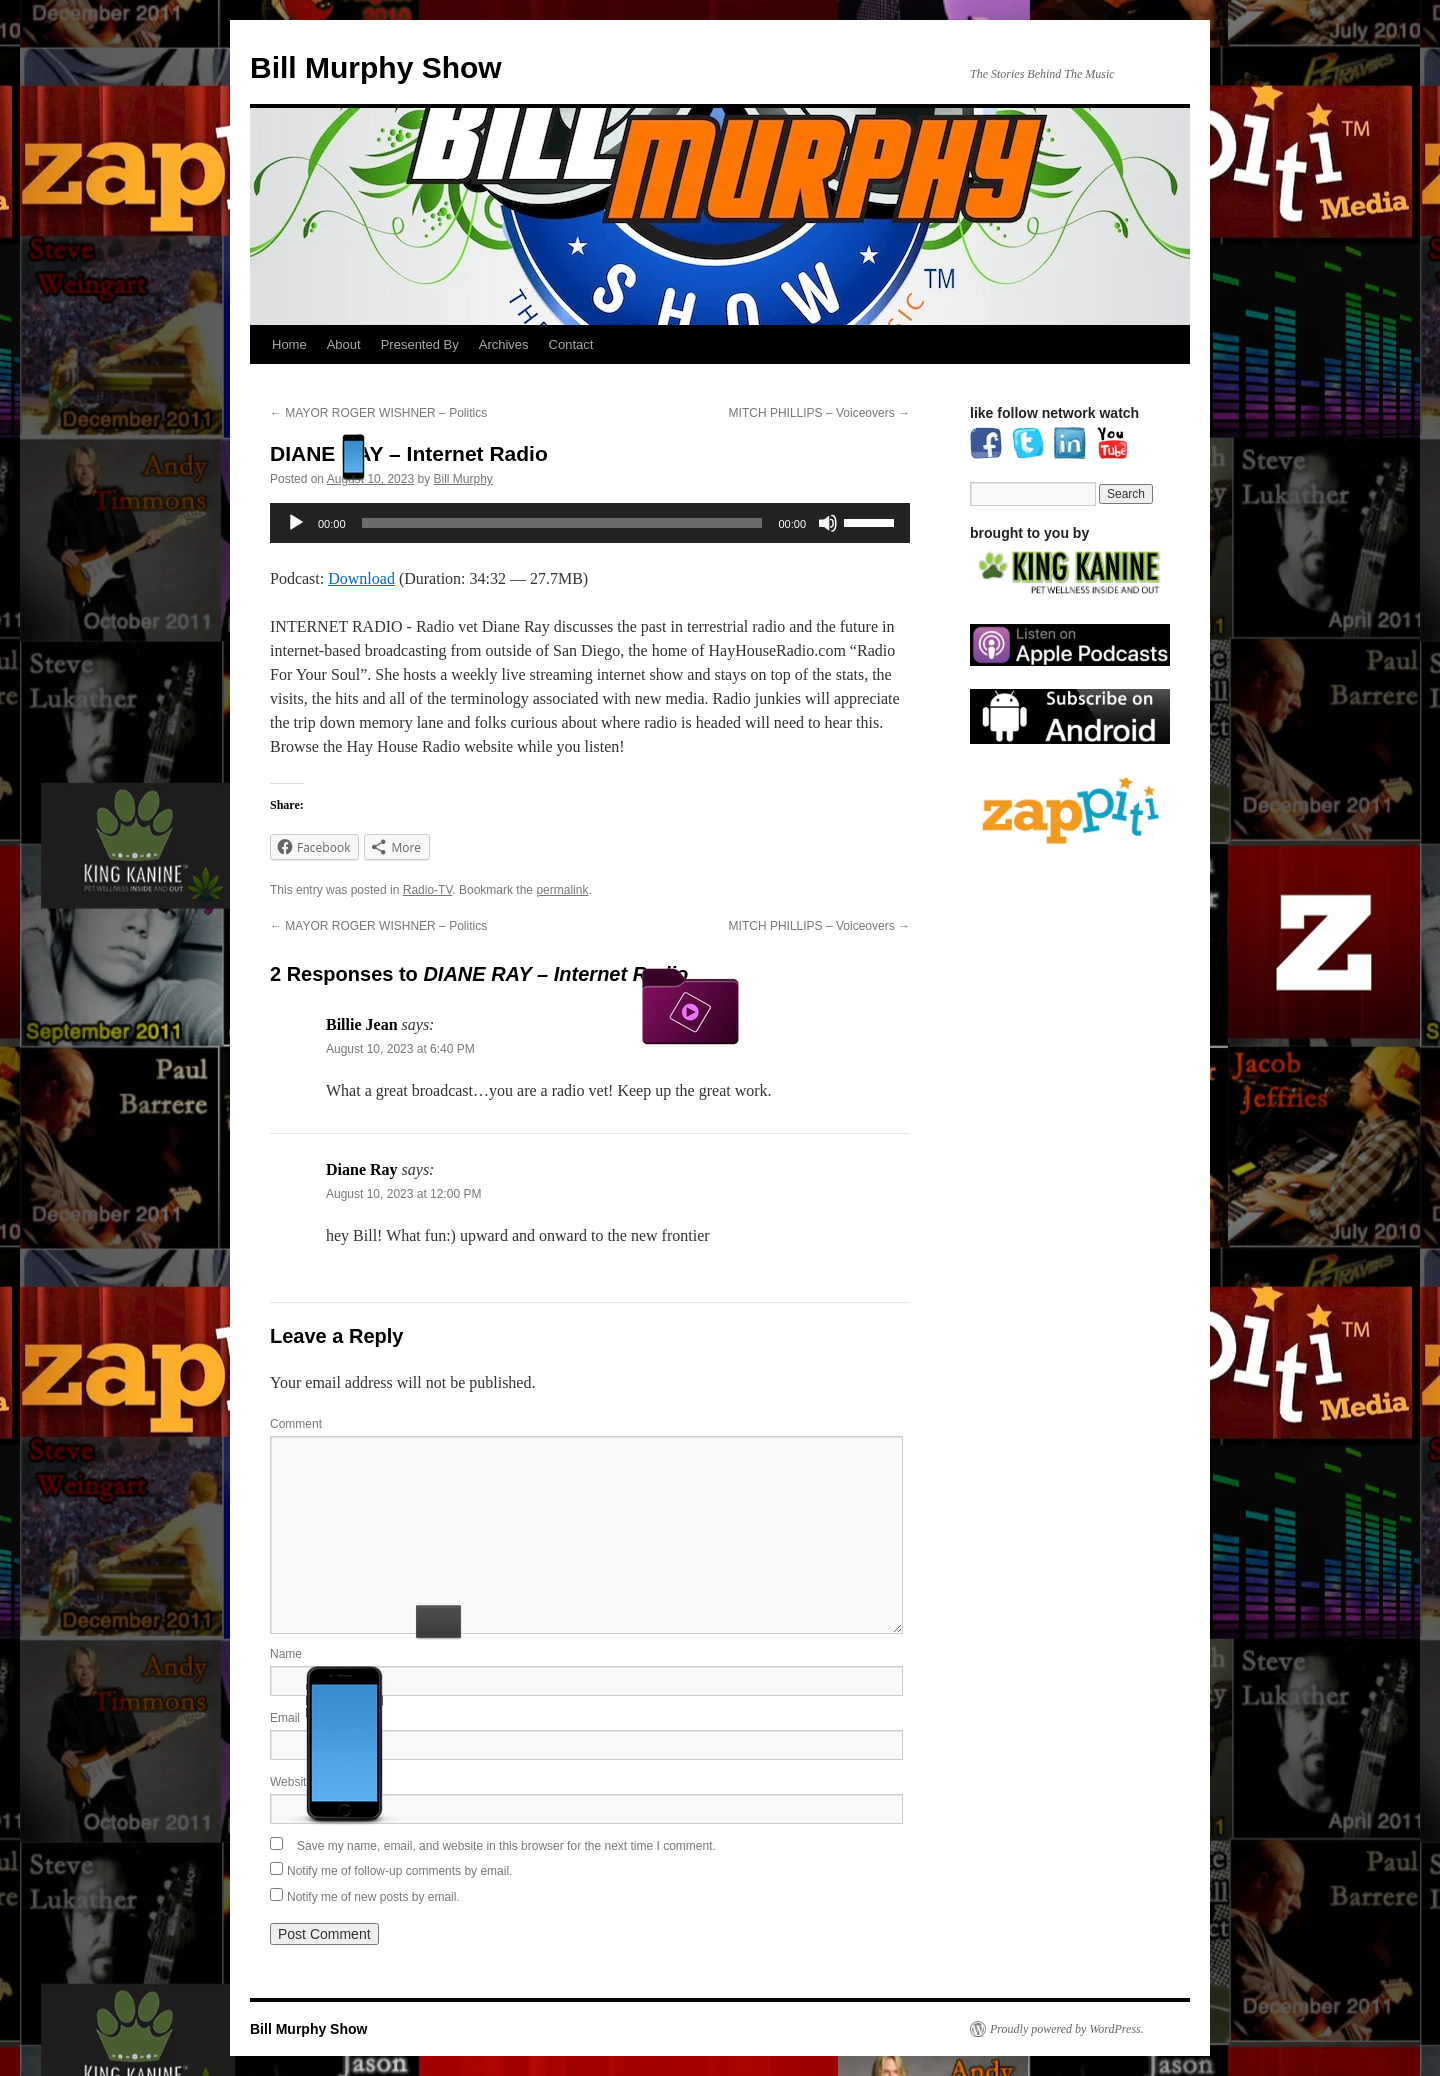 The image size is (1440, 2076). Describe the element at coordinates (438, 1621) in the screenshot. I see `indicates magic trackpad is connected via bluetooth` at that location.